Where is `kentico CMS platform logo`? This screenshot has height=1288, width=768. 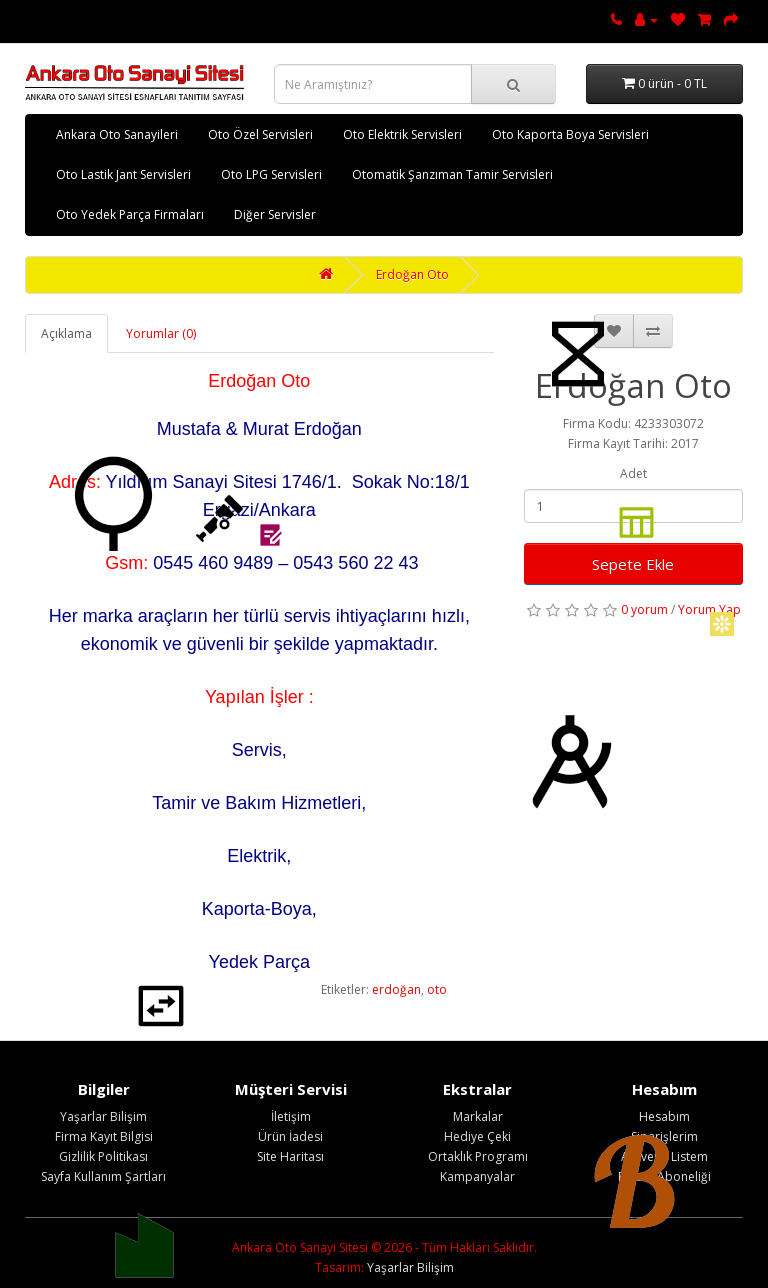 kentico CMS platform logo is located at coordinates (722, 624).